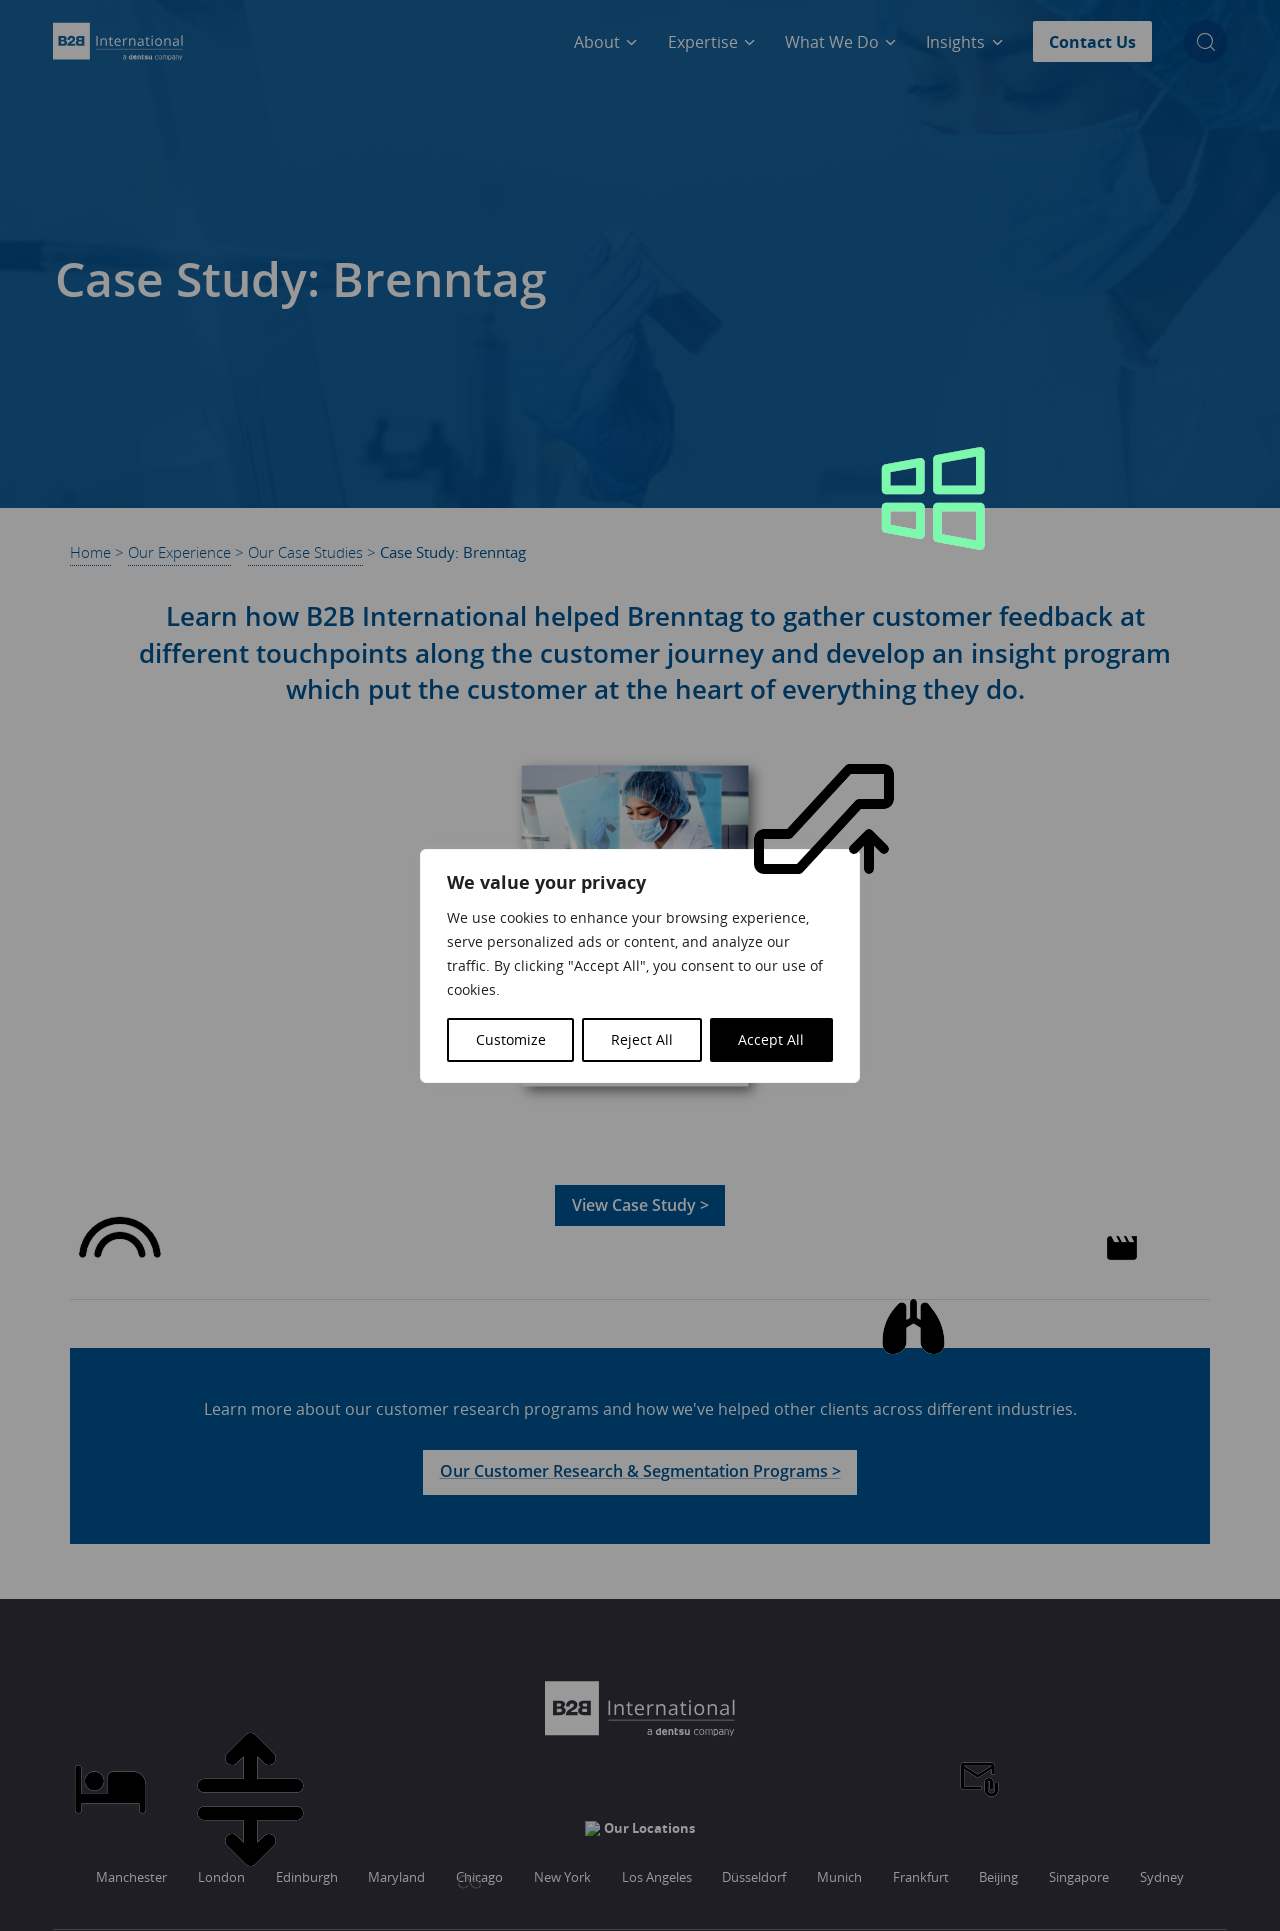 The height and width of the screenshot is (1931, 1280). What do you see at coordinates (913, 1326) in the screenshot?
I see `access respiratory health information` at bounding box center [913, 1326].